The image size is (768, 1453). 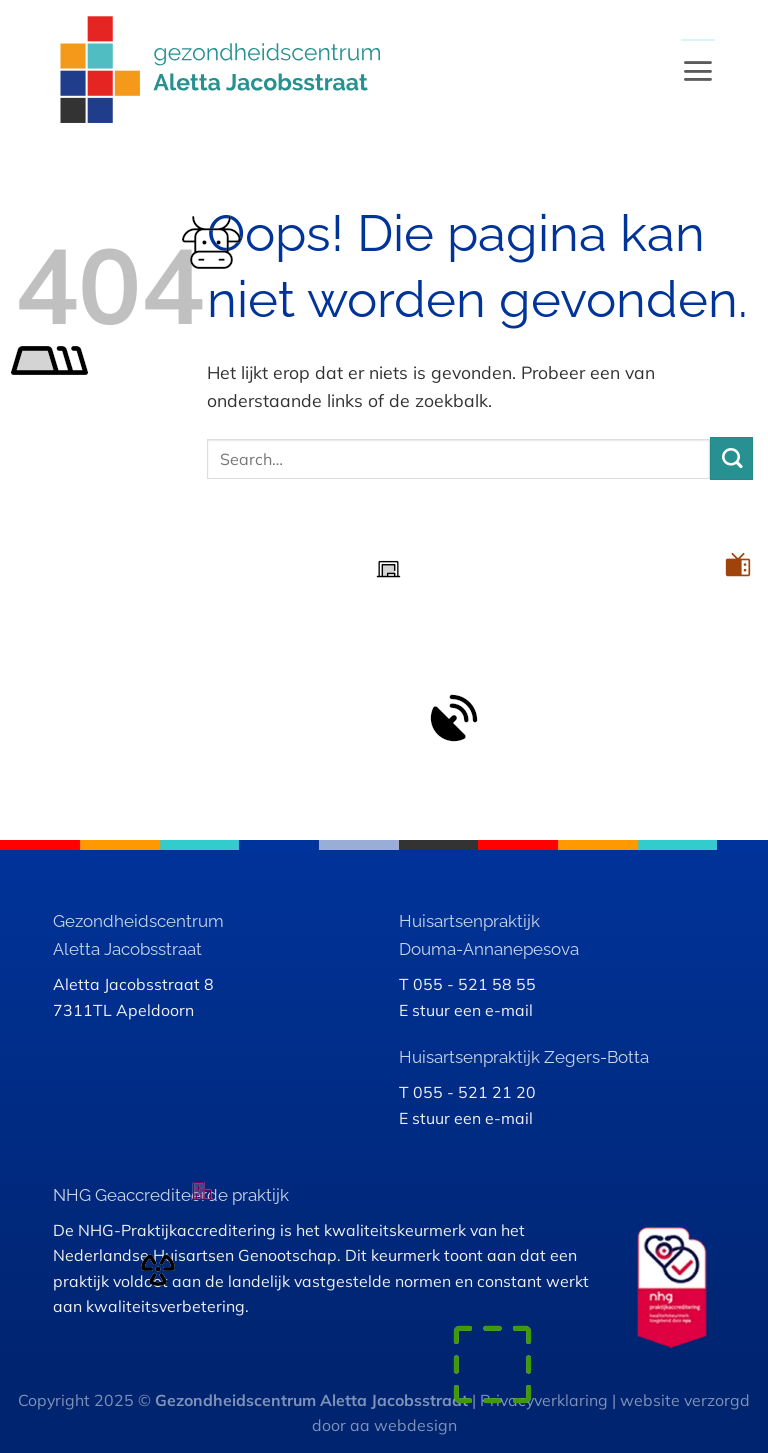 I want to click on find nearby hospitals or medical facilities, so click(x=201, y=1191).